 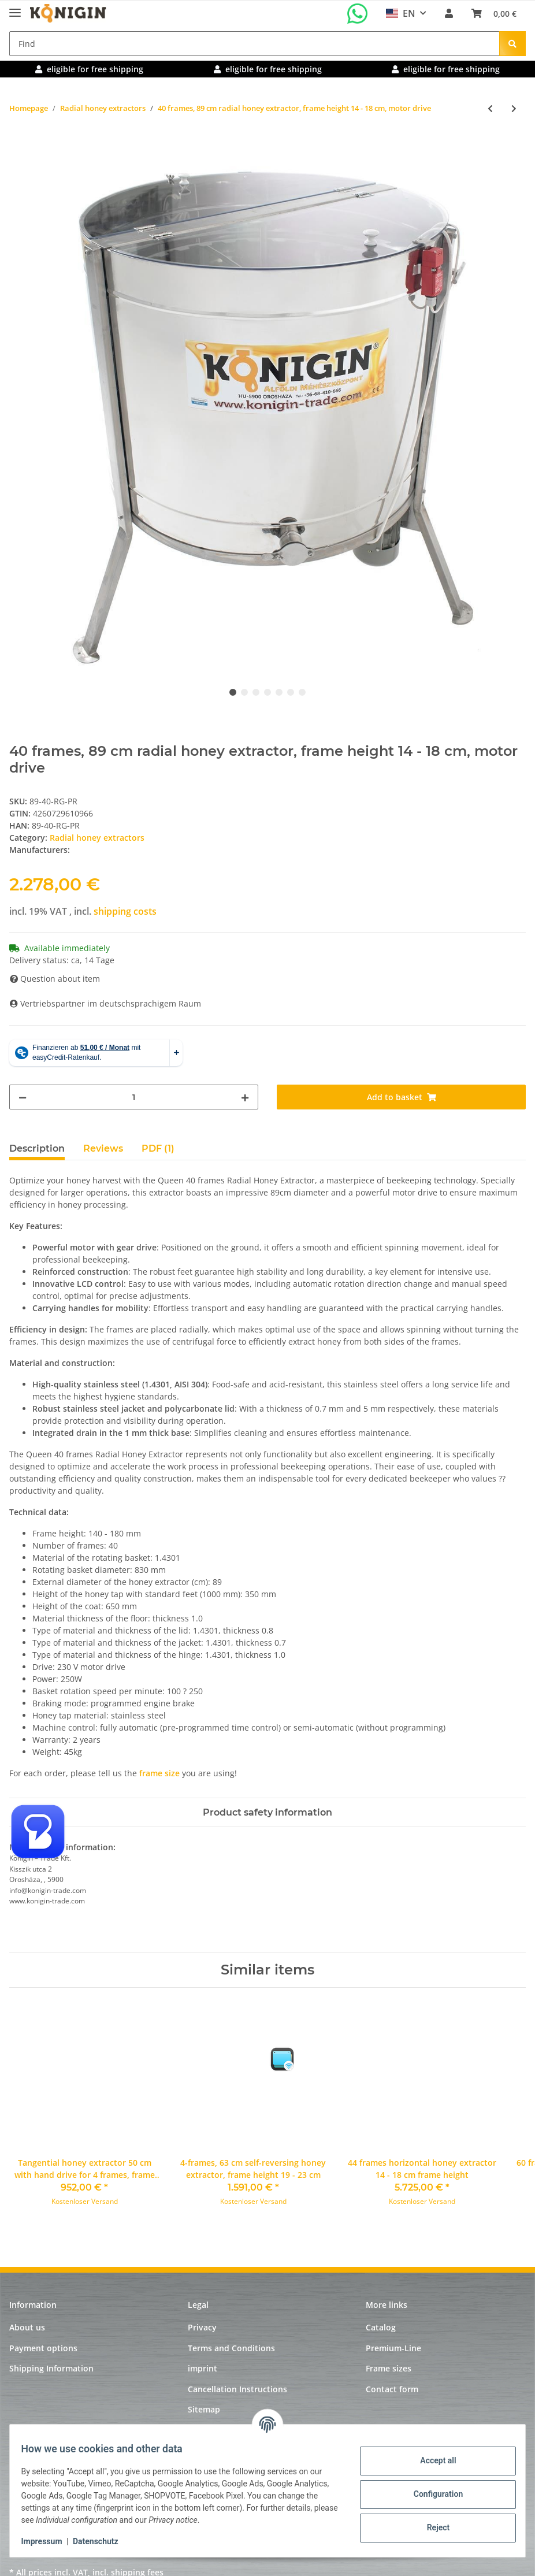 I want to click on open beeper messaging app, so click(x=38, y=1831).